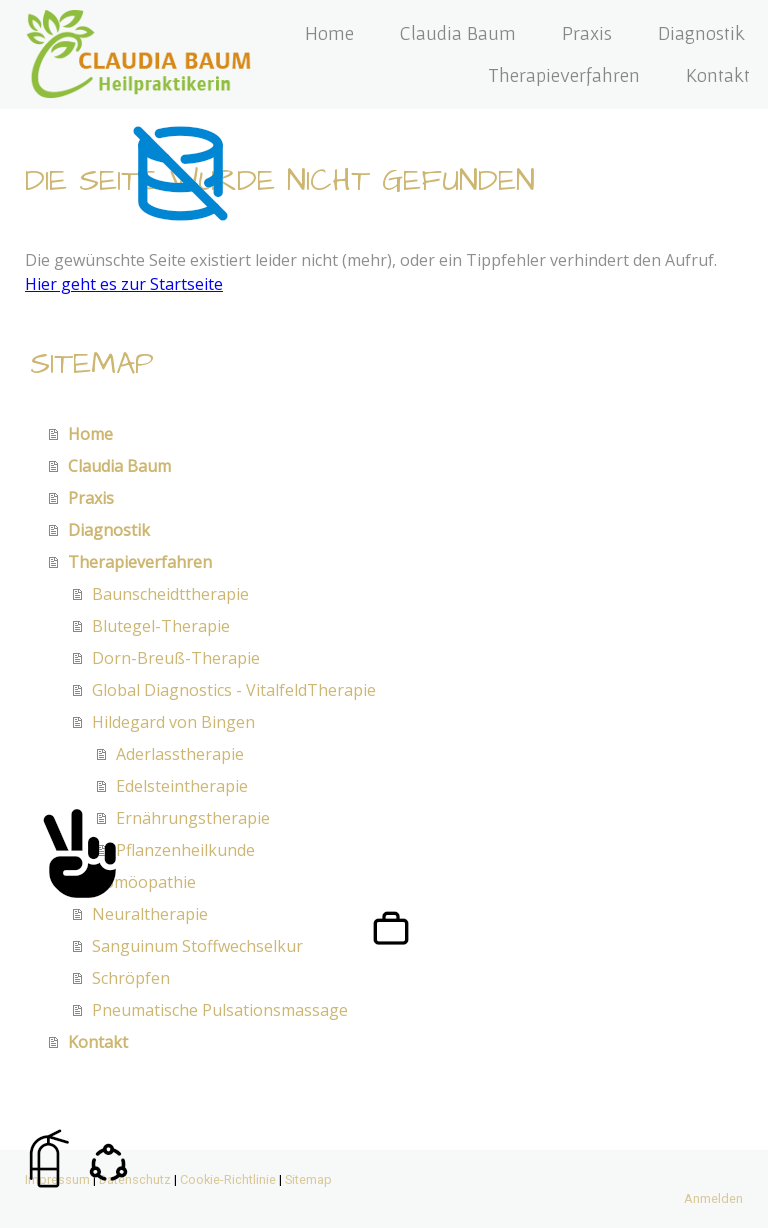  I want to click on ubuntu operating system logo, so click(108, 1162).